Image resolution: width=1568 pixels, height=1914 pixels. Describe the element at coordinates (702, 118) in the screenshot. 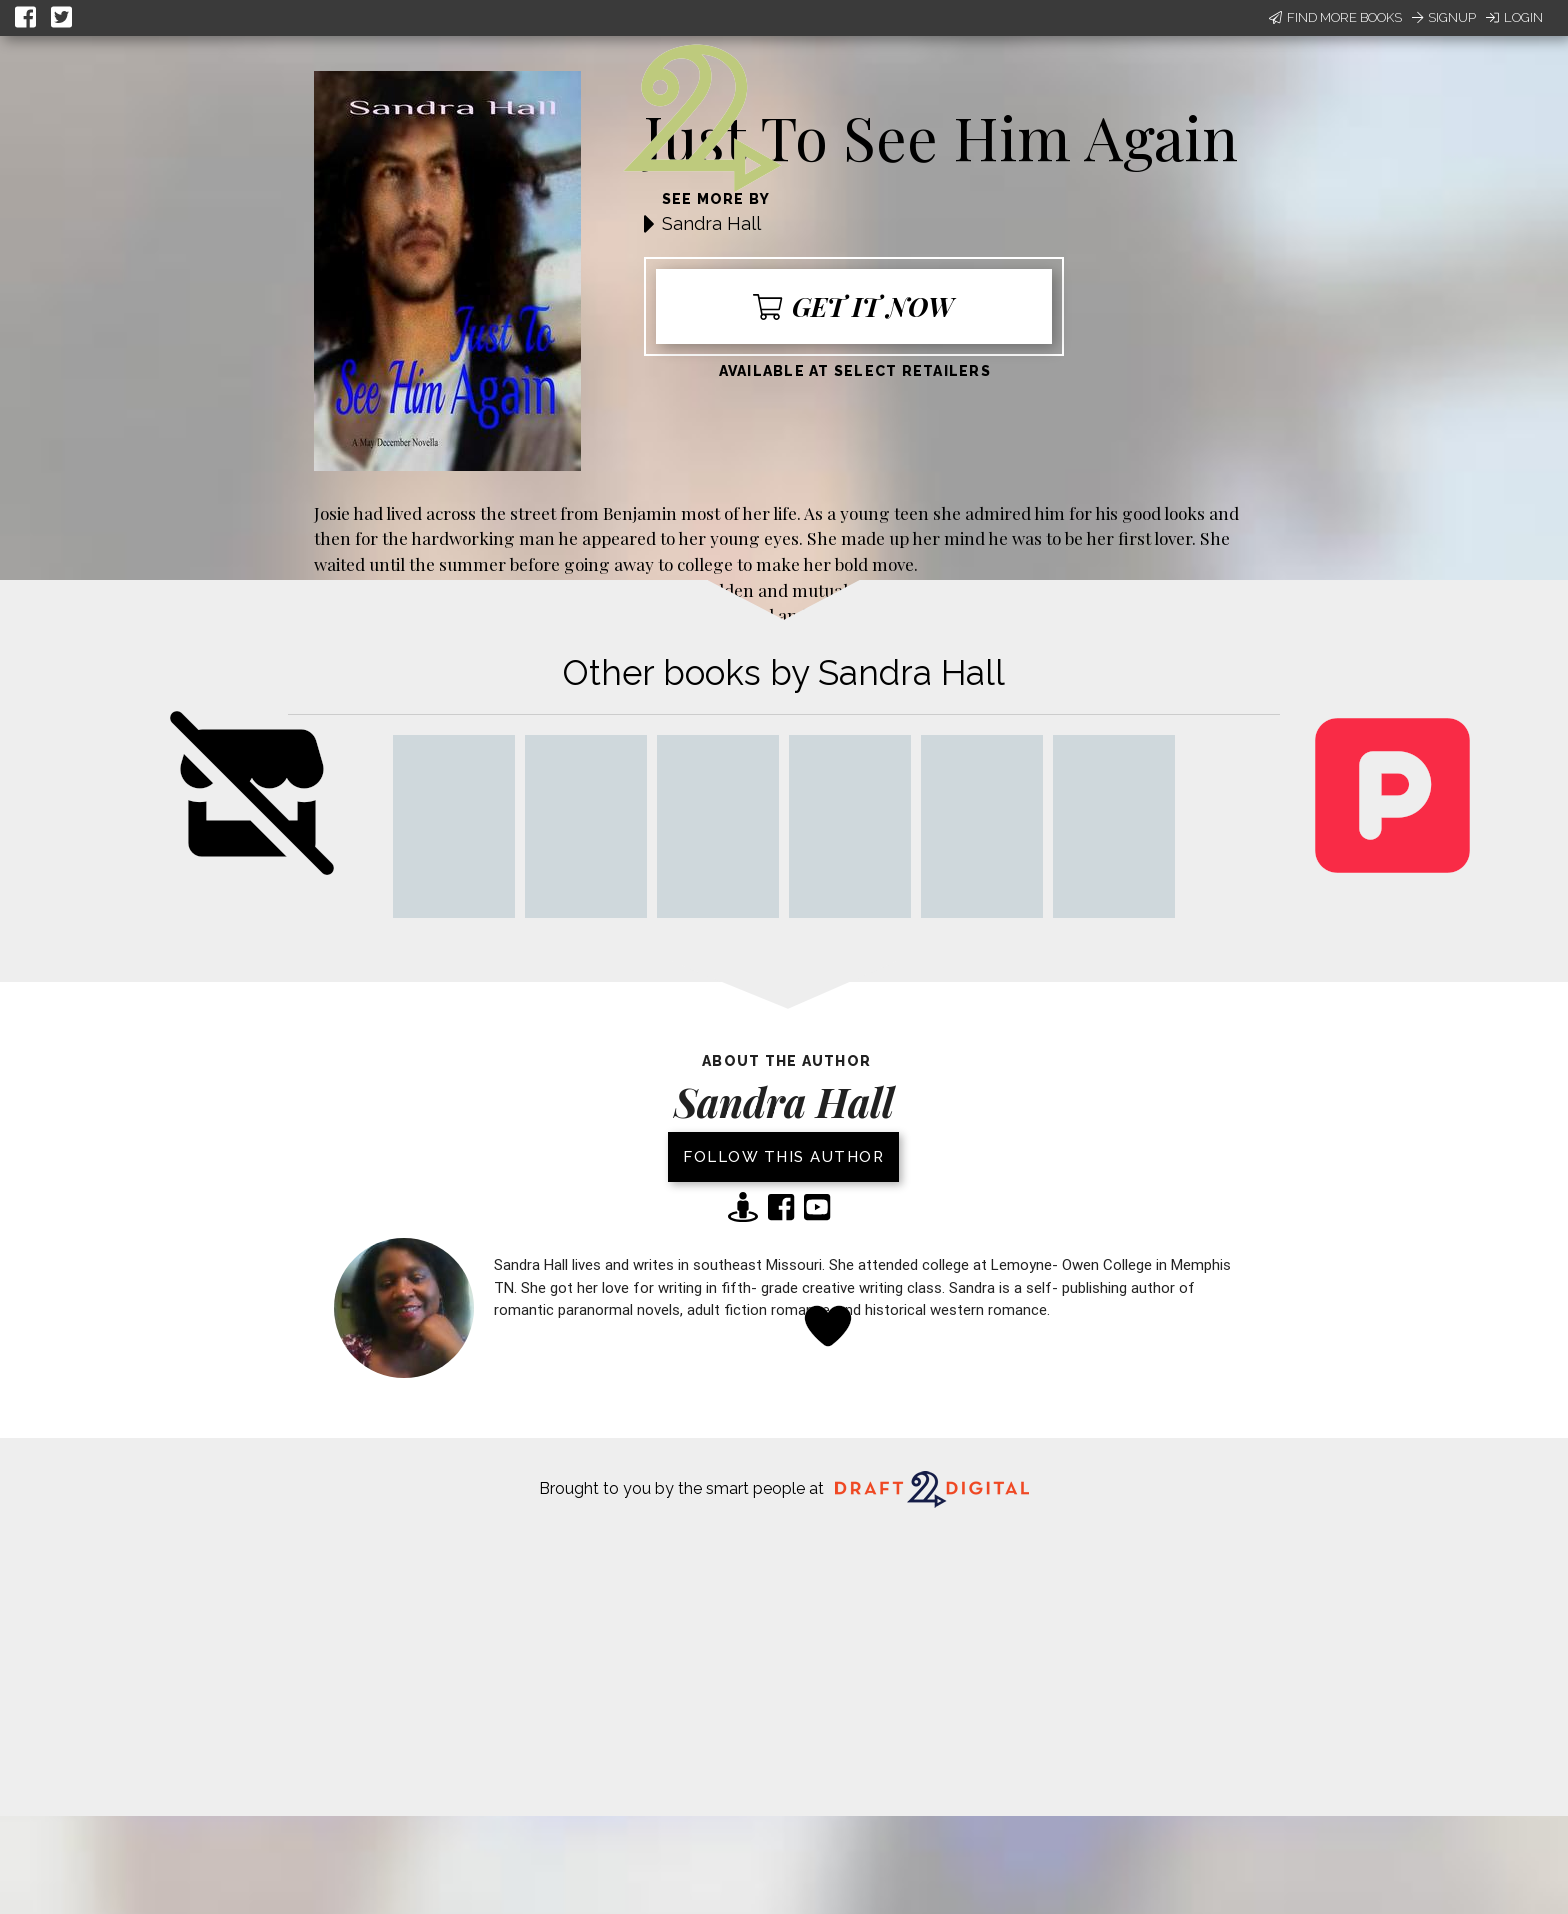

I see `draft2digital publishing platform logo` at that location.